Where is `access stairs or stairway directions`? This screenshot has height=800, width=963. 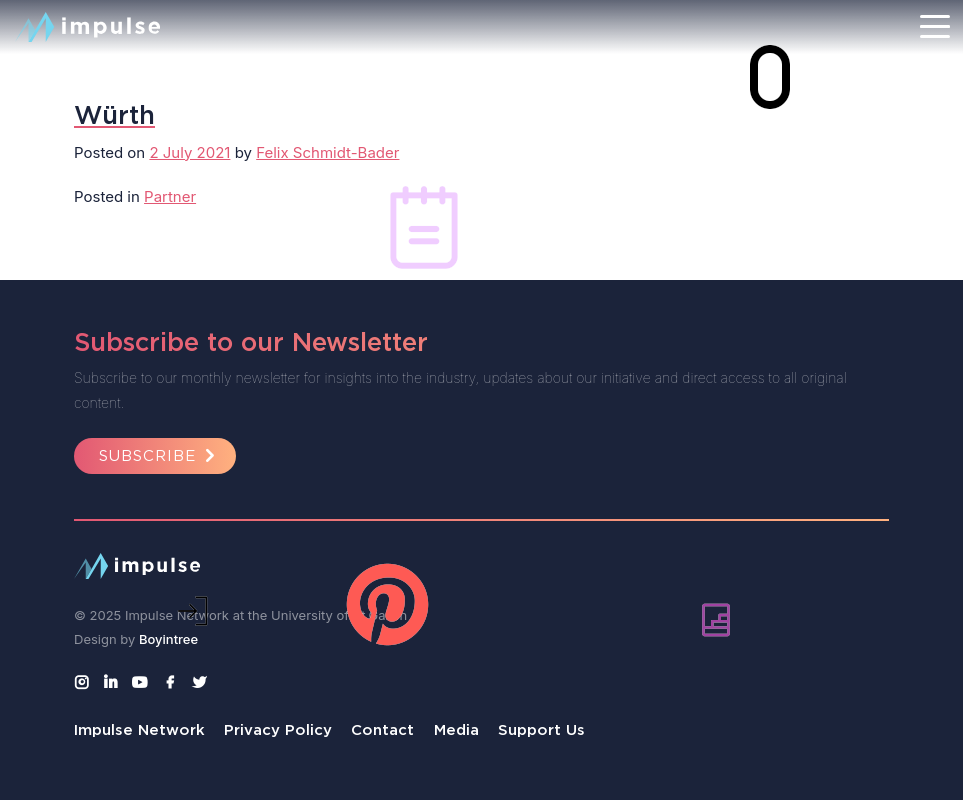 access stairs or stairway directions is located at coordinates (716, 620).